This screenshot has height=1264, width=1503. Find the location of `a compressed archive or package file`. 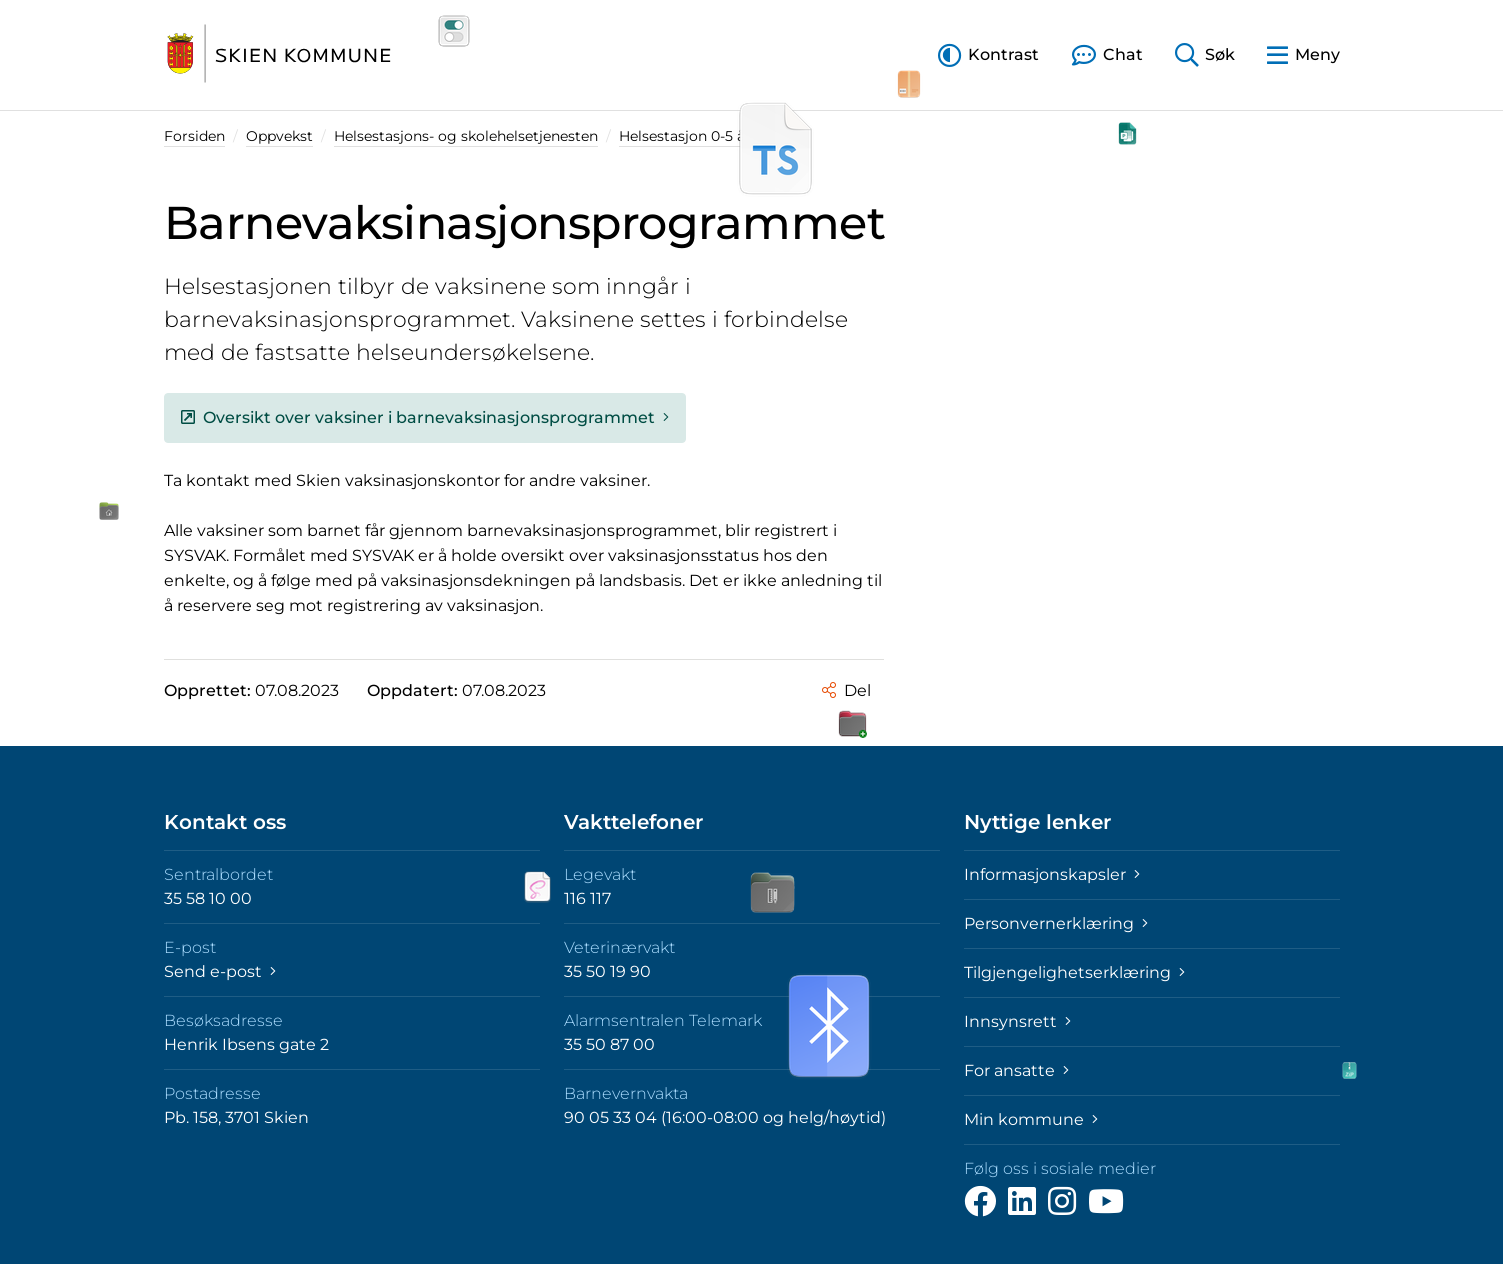

a compressed archive or package file is located at coordinates (909, 84).